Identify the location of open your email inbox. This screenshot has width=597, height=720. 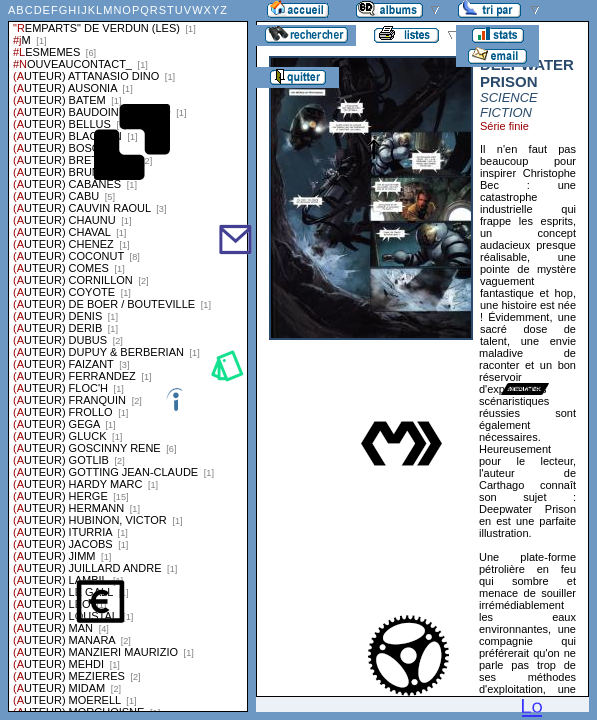
(235, 239).